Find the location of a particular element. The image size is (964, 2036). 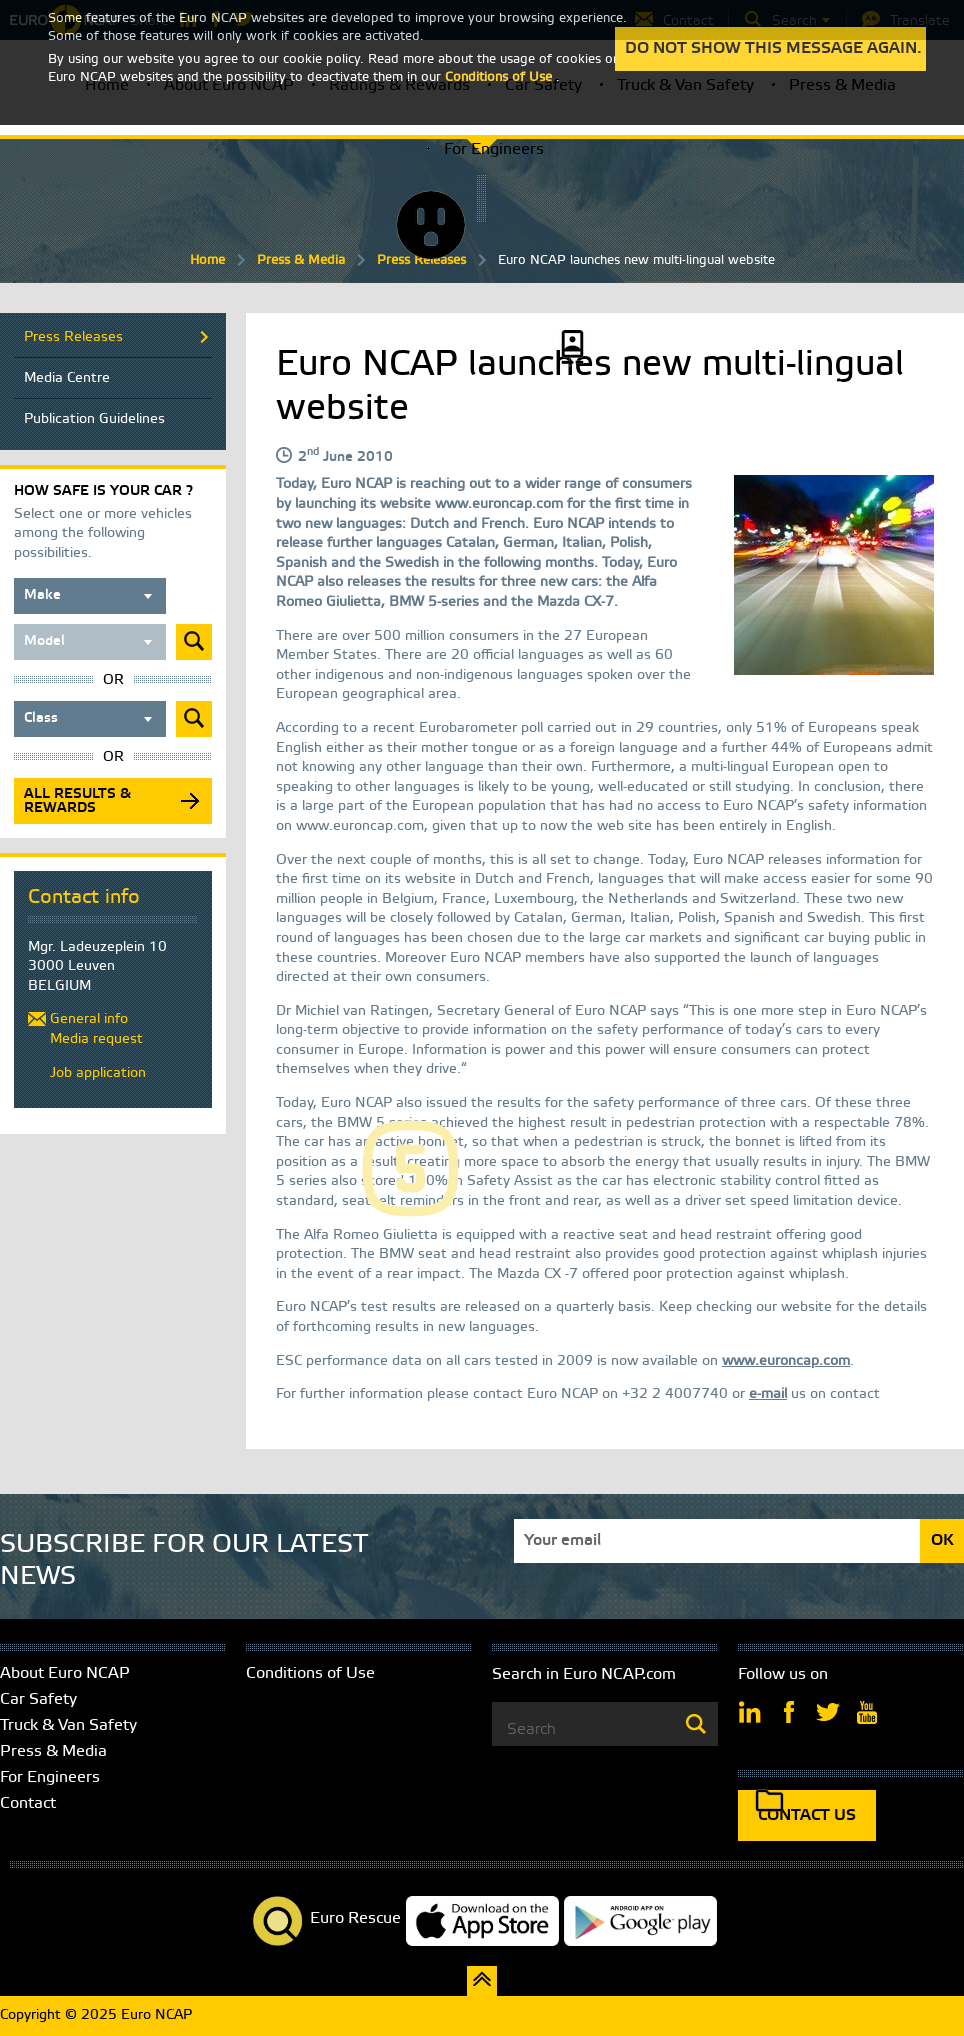

access a folder to view its contents is located at coordinates (769, 1800).